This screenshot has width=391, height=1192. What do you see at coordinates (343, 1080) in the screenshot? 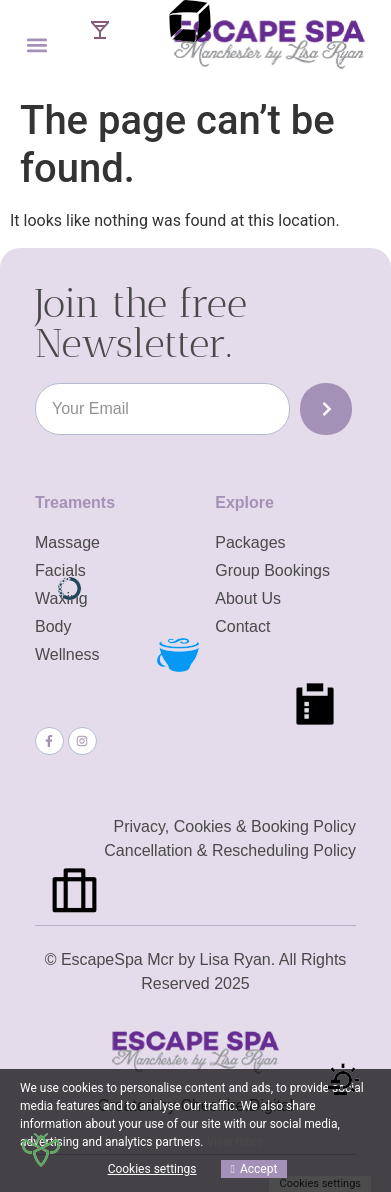
I see `indicates foggy or hazy weather conditions` at bounding box center [343, 1080].